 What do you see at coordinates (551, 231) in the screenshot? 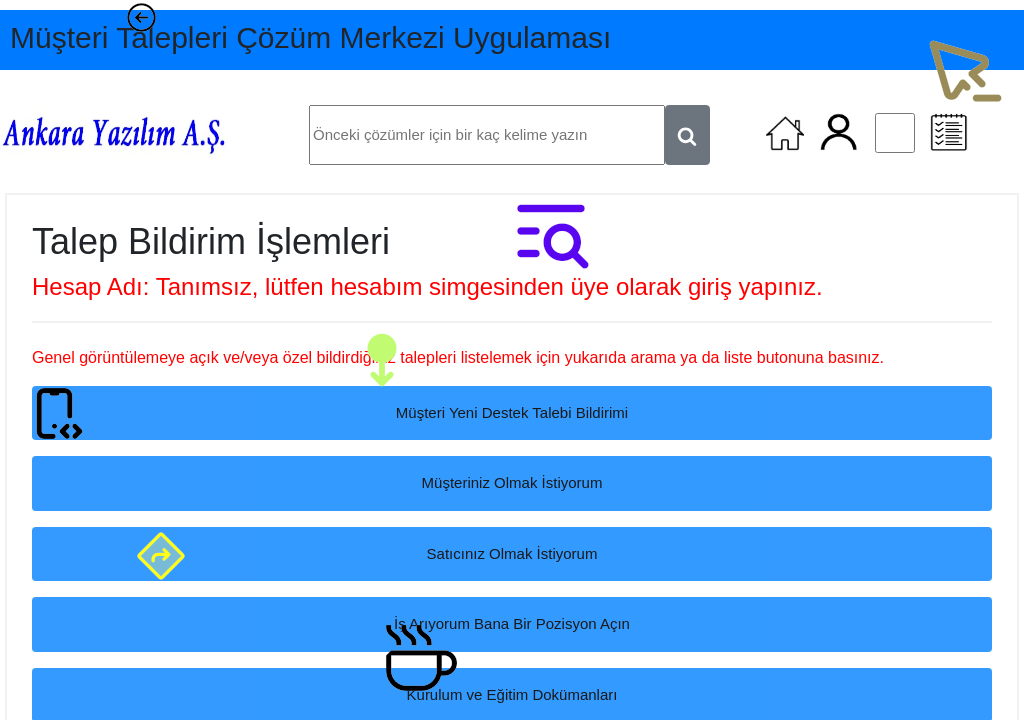
I see `search within a list or document` at bounding box center [551, 231].